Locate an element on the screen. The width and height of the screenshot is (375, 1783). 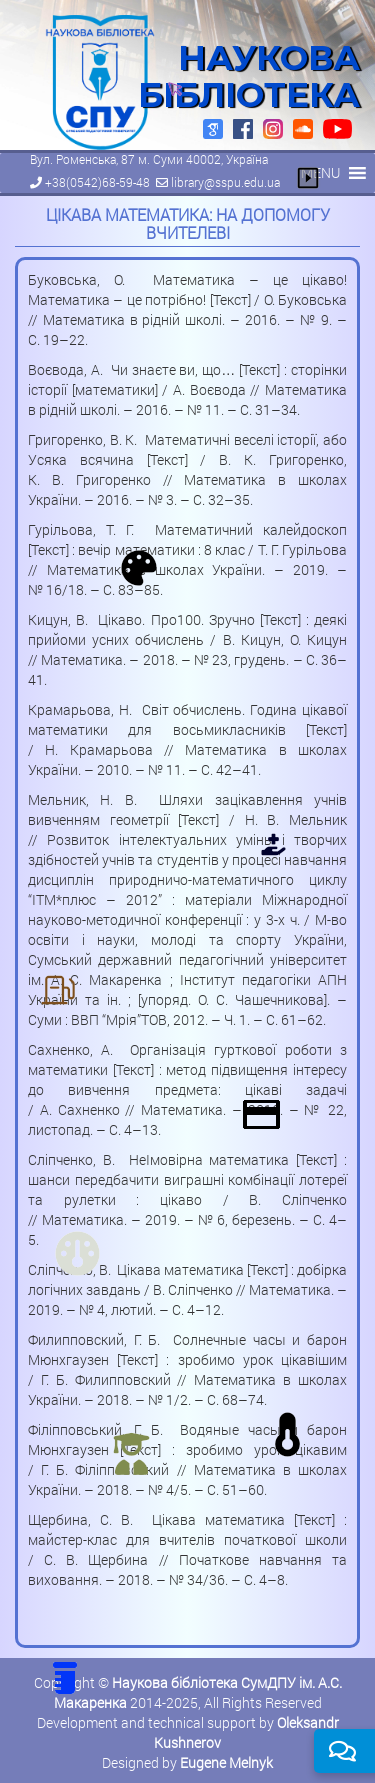
start a slideshow presentation is located at coordinates (308, 178).